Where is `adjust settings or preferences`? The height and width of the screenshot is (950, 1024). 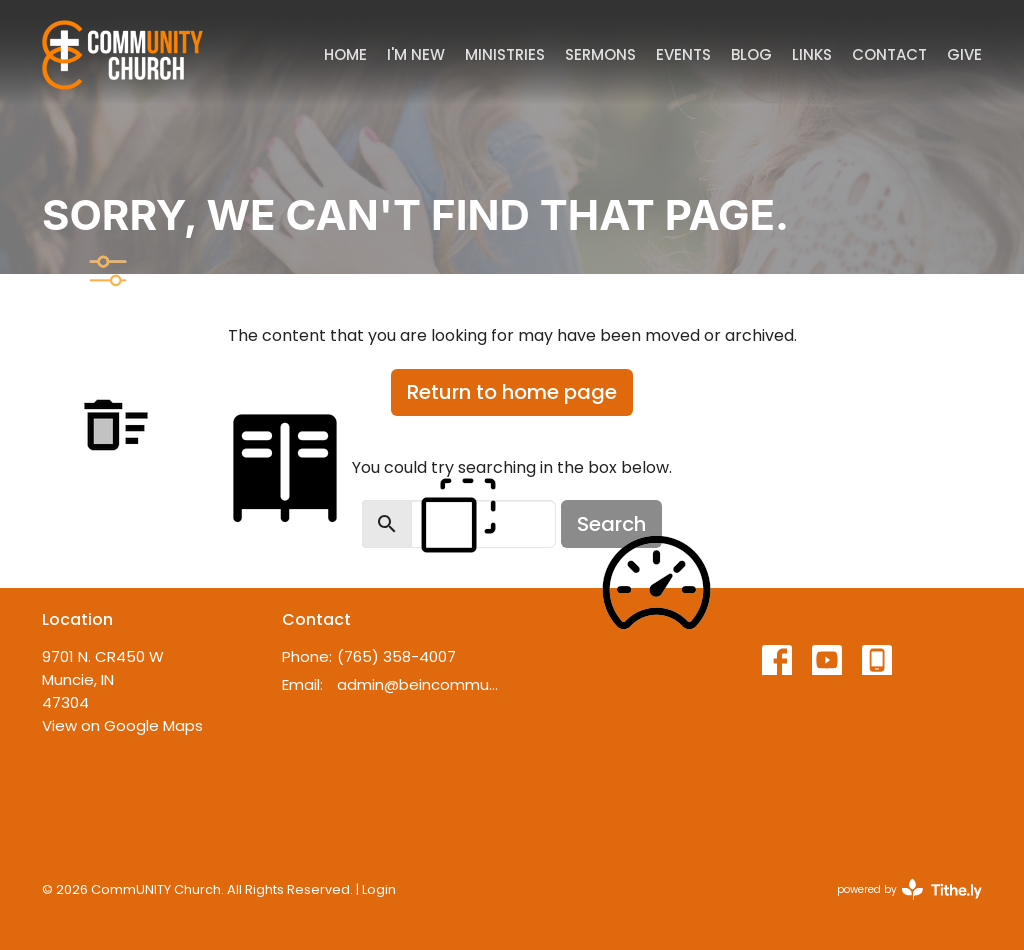
adjust settings or preferences is located at coordinates (108, 271).